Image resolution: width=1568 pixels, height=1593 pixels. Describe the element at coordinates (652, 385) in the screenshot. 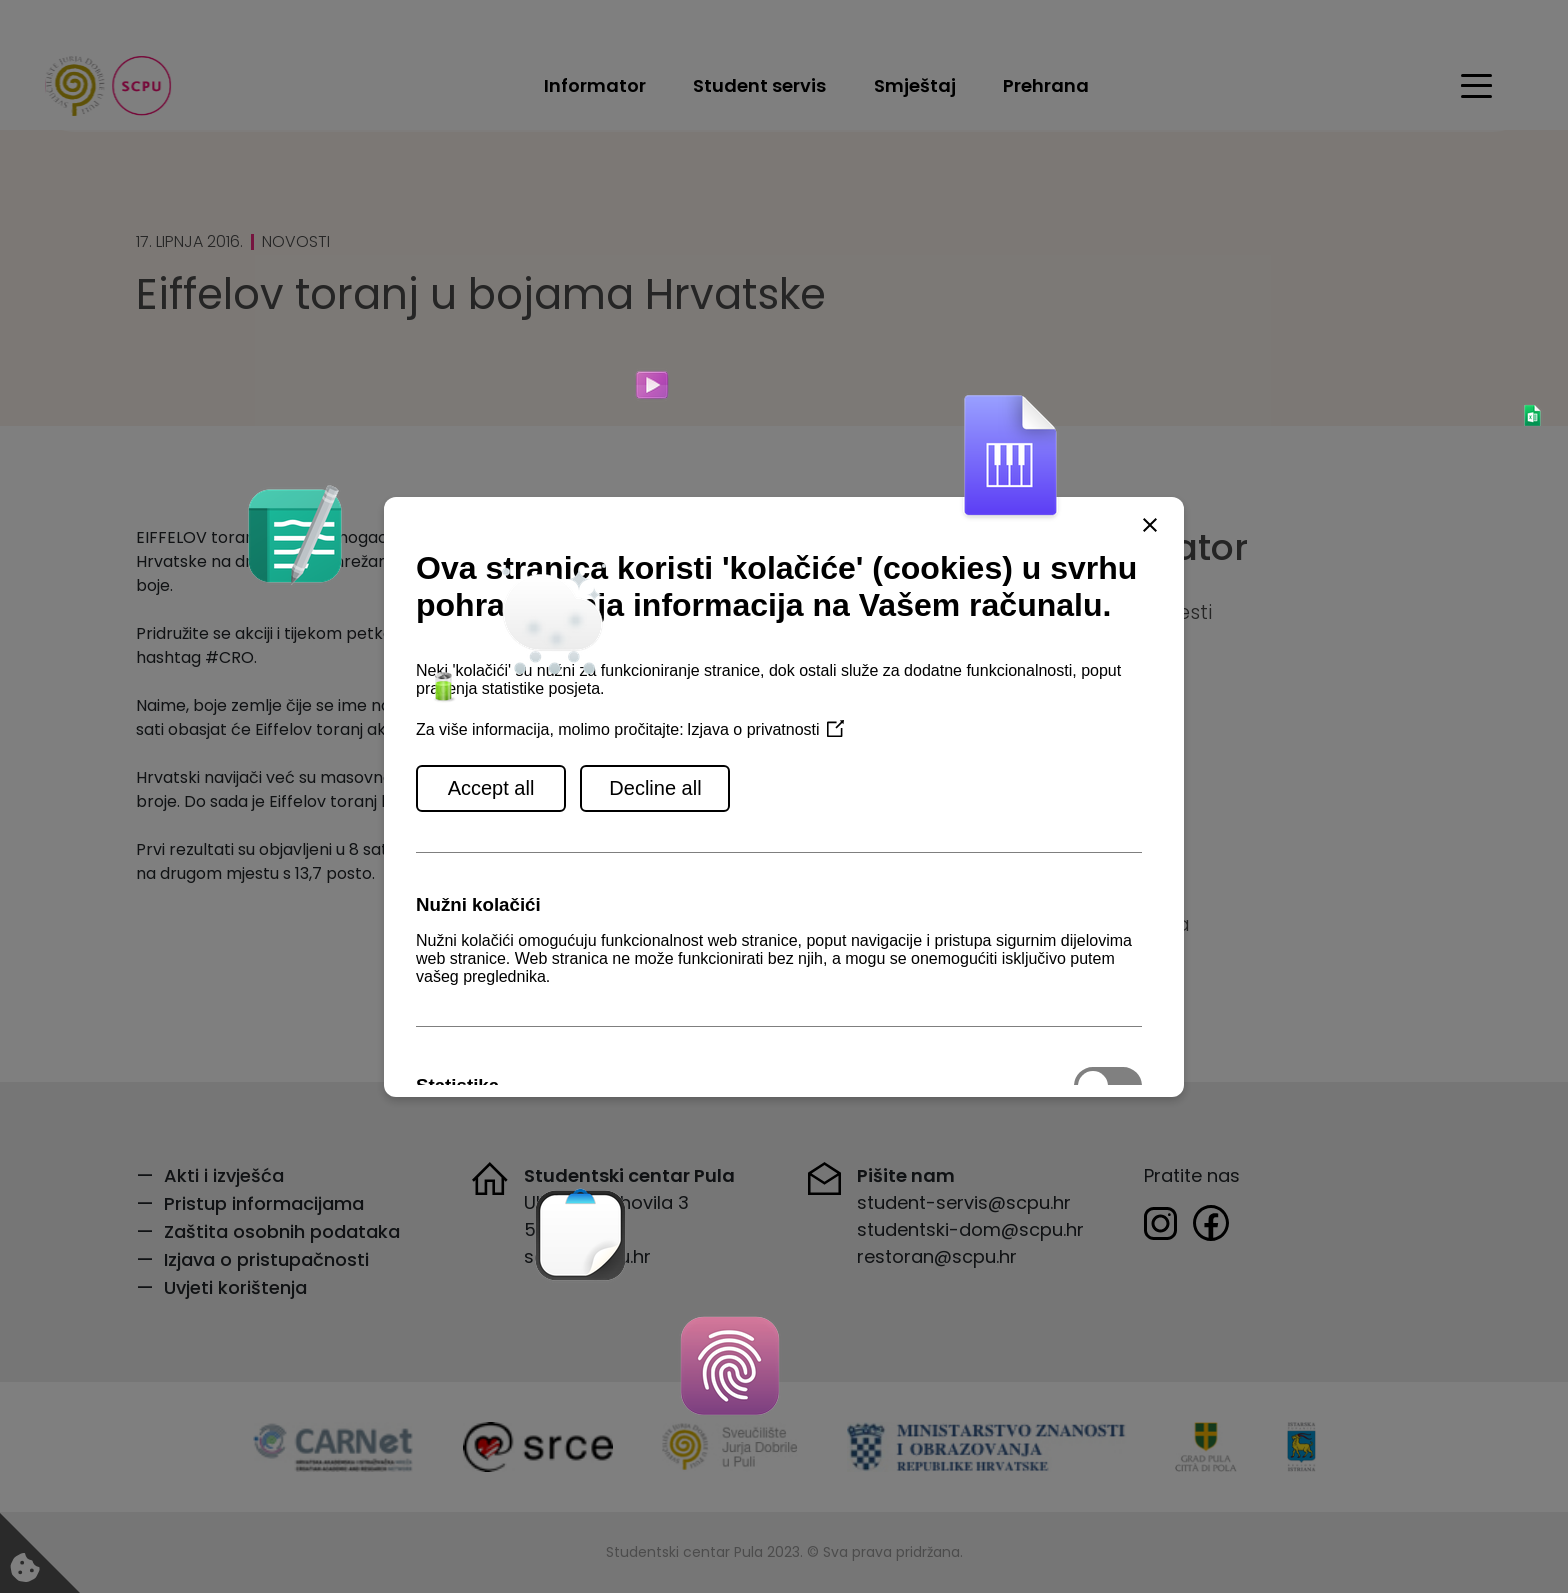

I see `open the videos or media player app` at that location.